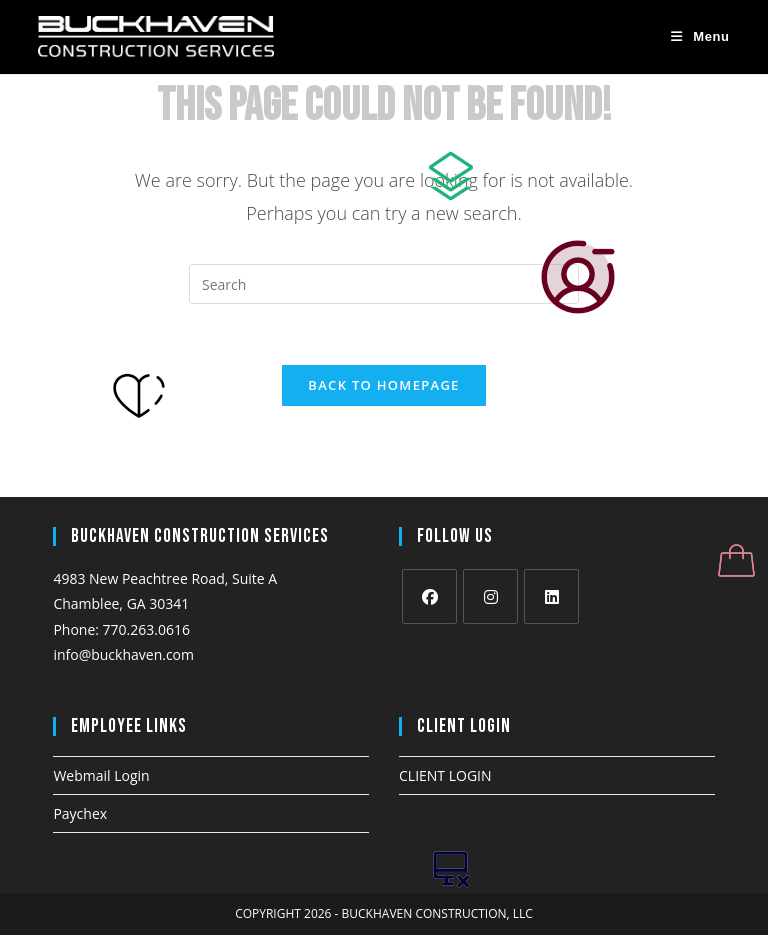 This screenshot has height=935, width=768. Describe the element at coordinates (578, 277) in the screenshot. I see `remove a user from your contacts` at that location.